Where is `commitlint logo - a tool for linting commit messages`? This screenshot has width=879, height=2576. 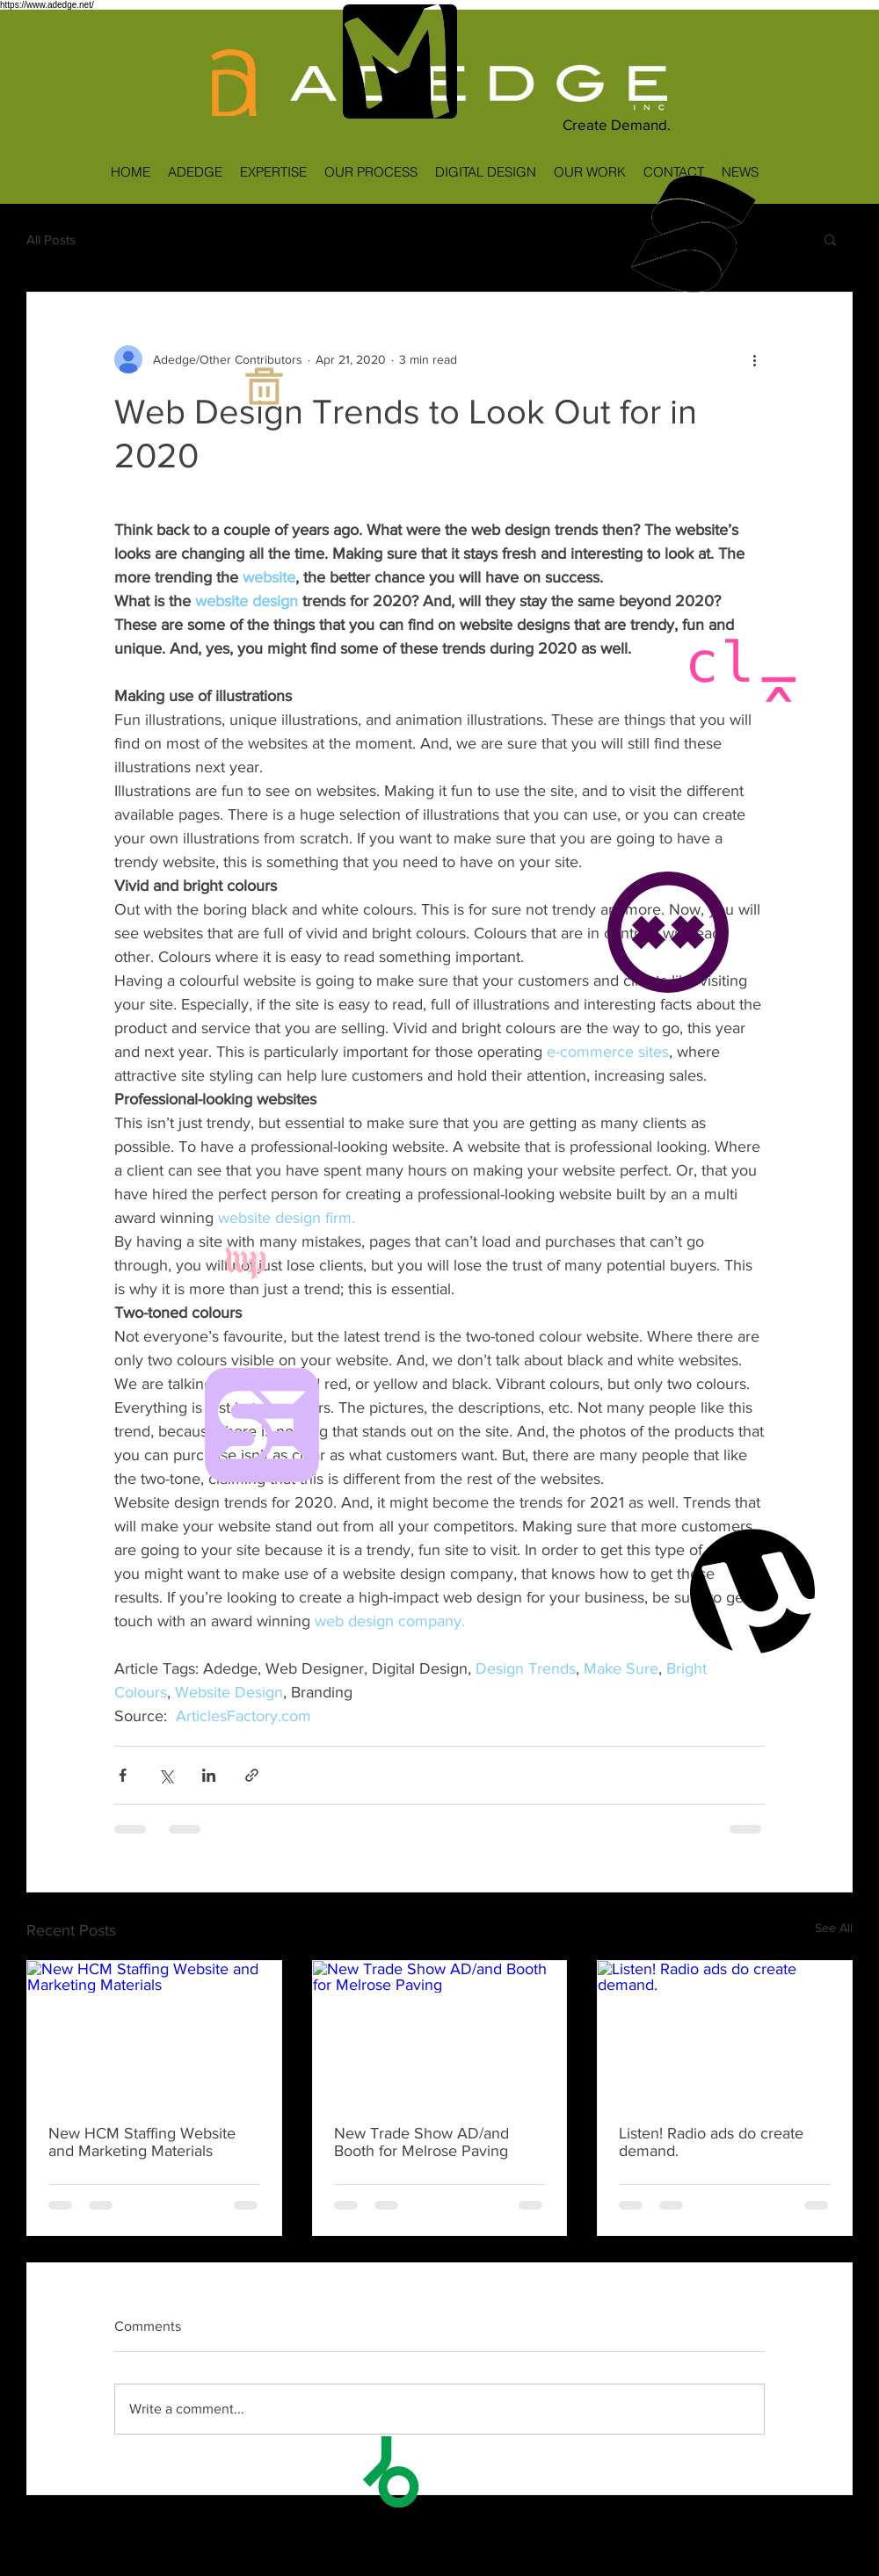 commitlint logo - a tool for linting commit messages is located at coordinates (743, 670).